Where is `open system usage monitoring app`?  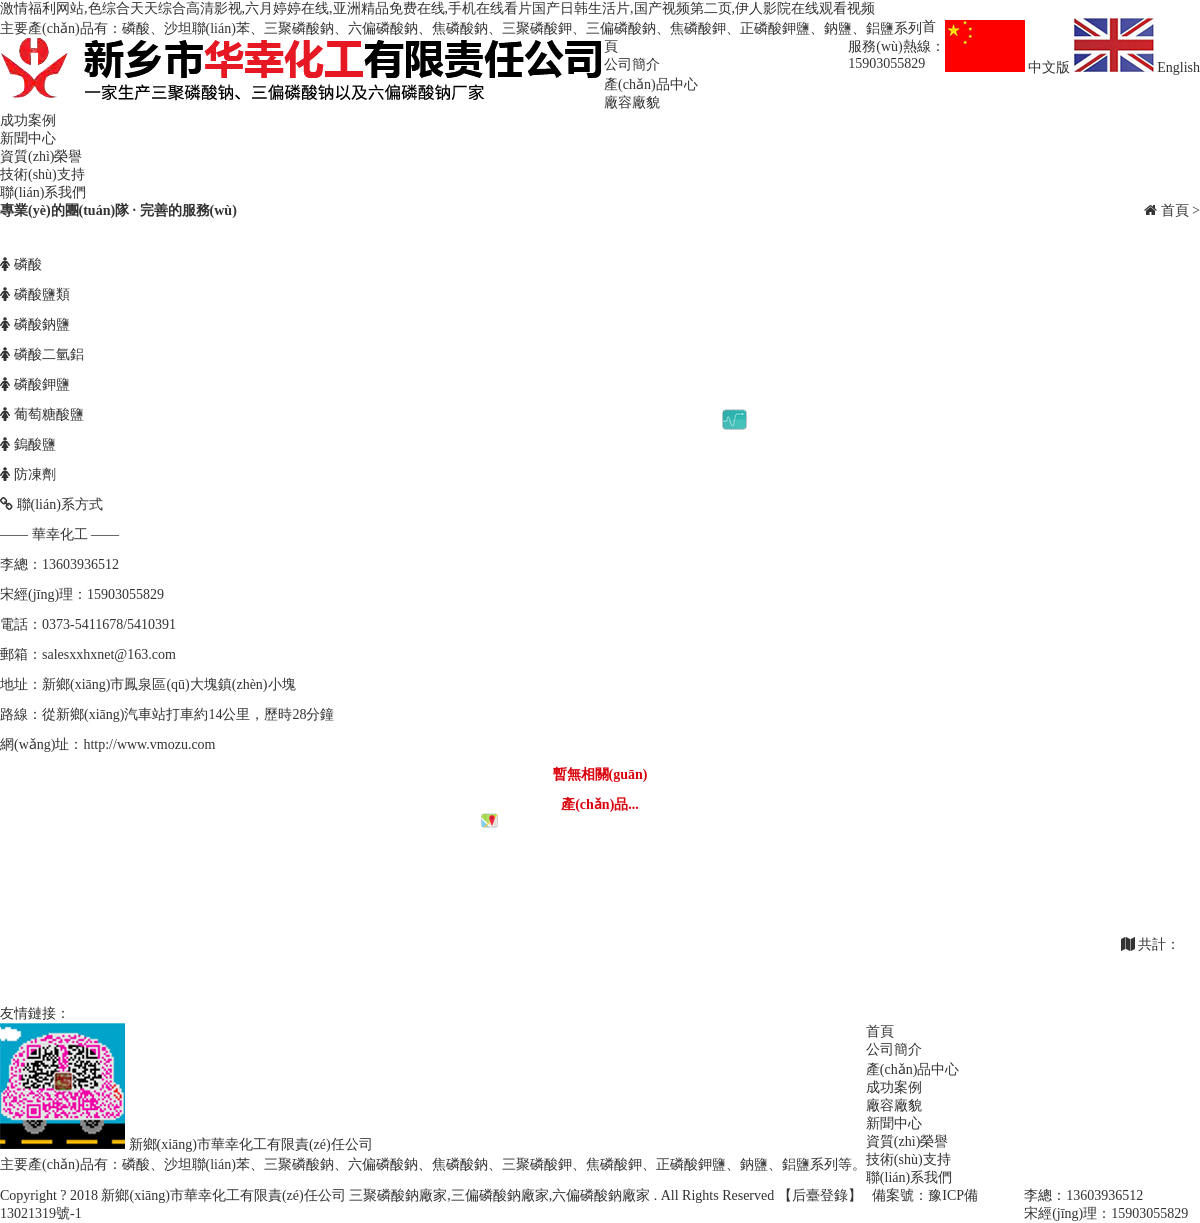 open system usage monitoring app is located at coordinates (734, 419).